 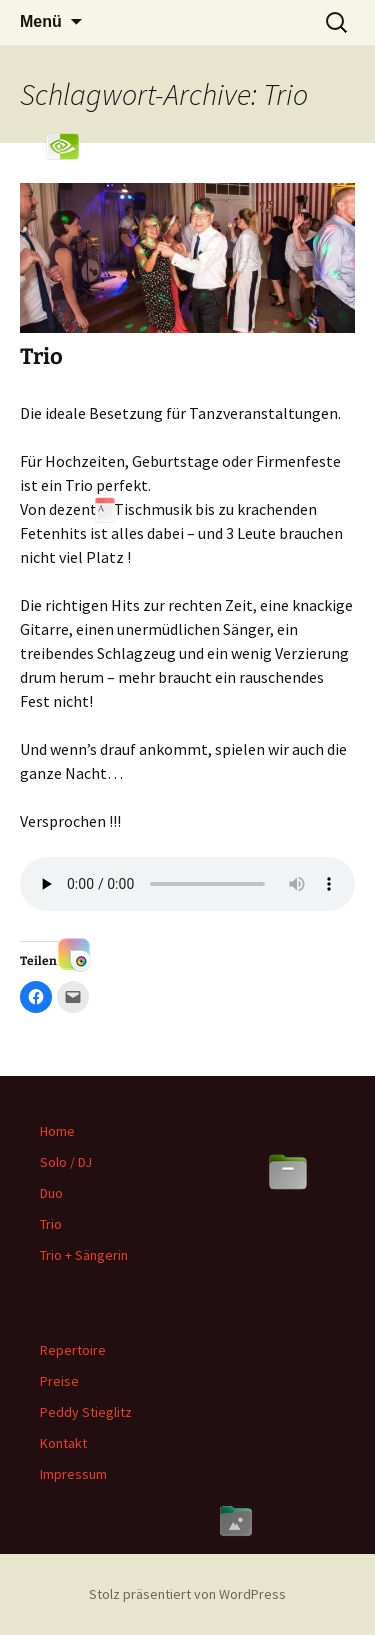 I want to click on open colorgrab color picker app, so click(x=74, y=954).